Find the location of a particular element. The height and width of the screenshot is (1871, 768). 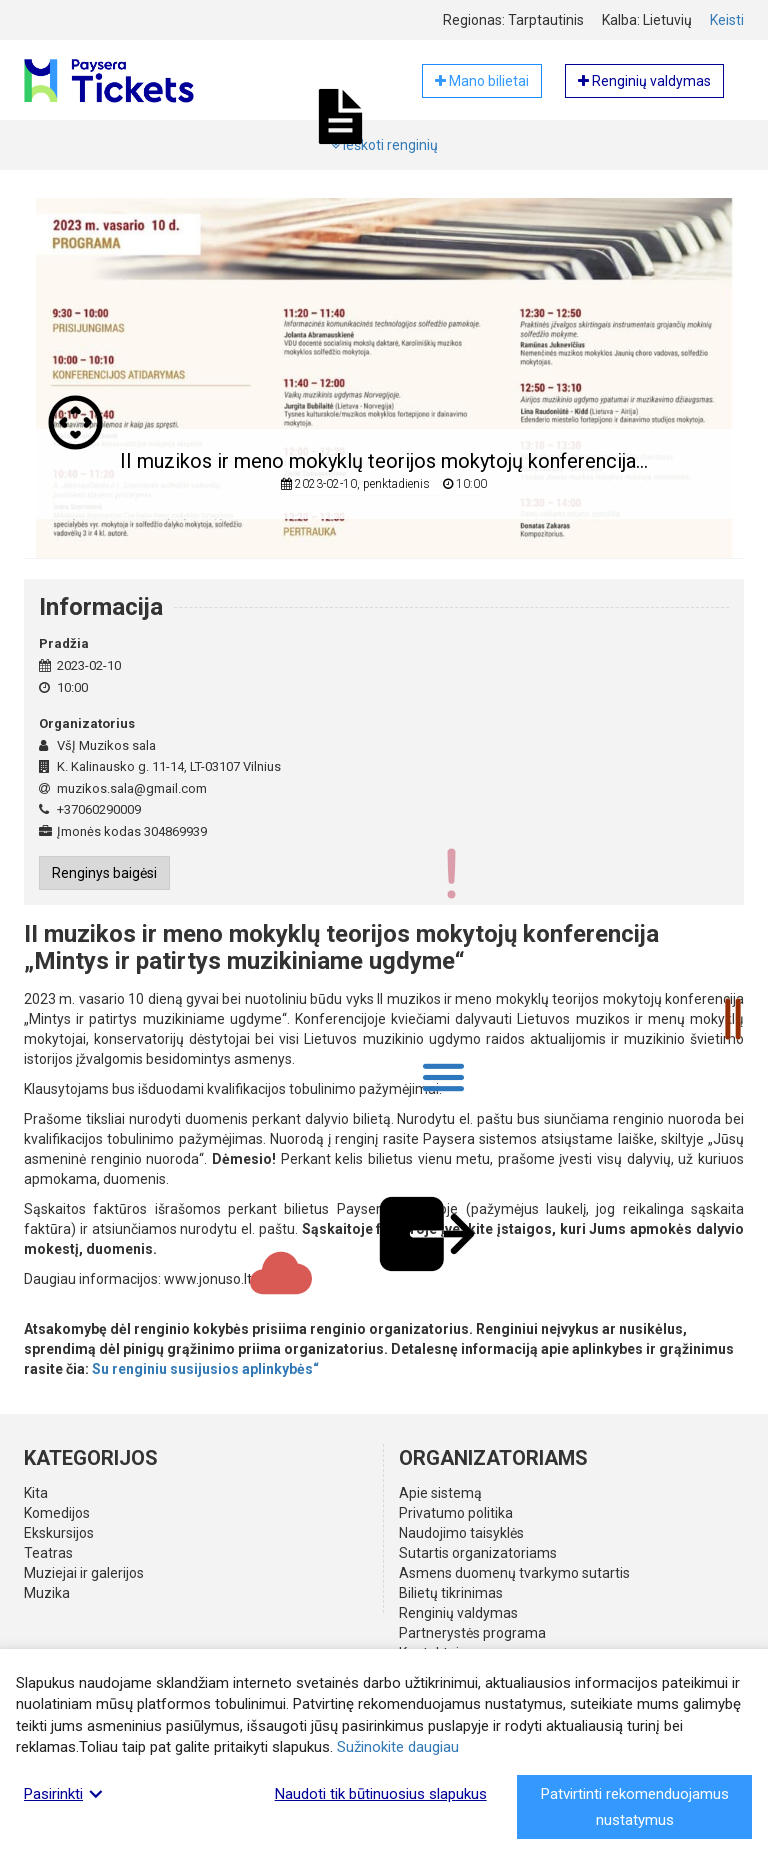

log out of your account is located at coordinates (427, 1234).